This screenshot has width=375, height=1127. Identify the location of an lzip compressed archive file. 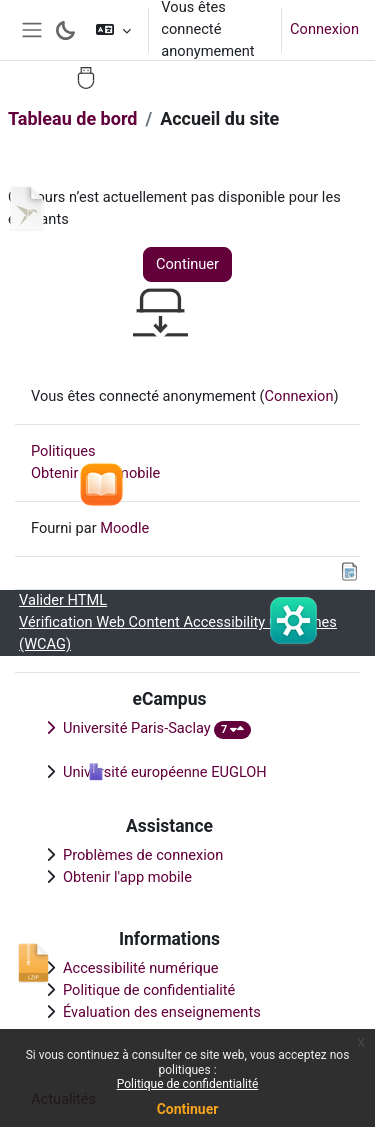
(33, 963).